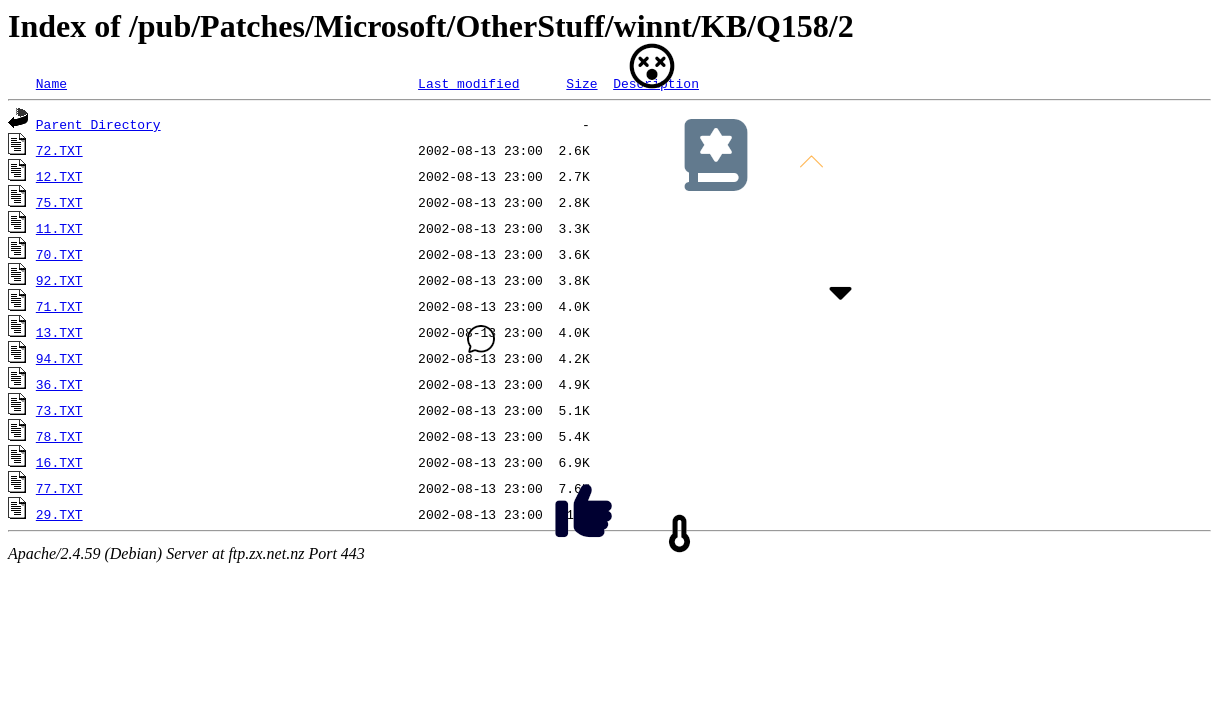 The width and height of the screenshot is (1219, 720). Describe the element at coordinates (811, 162) in the screenshot. I see `collapse an expanded section` at that location.